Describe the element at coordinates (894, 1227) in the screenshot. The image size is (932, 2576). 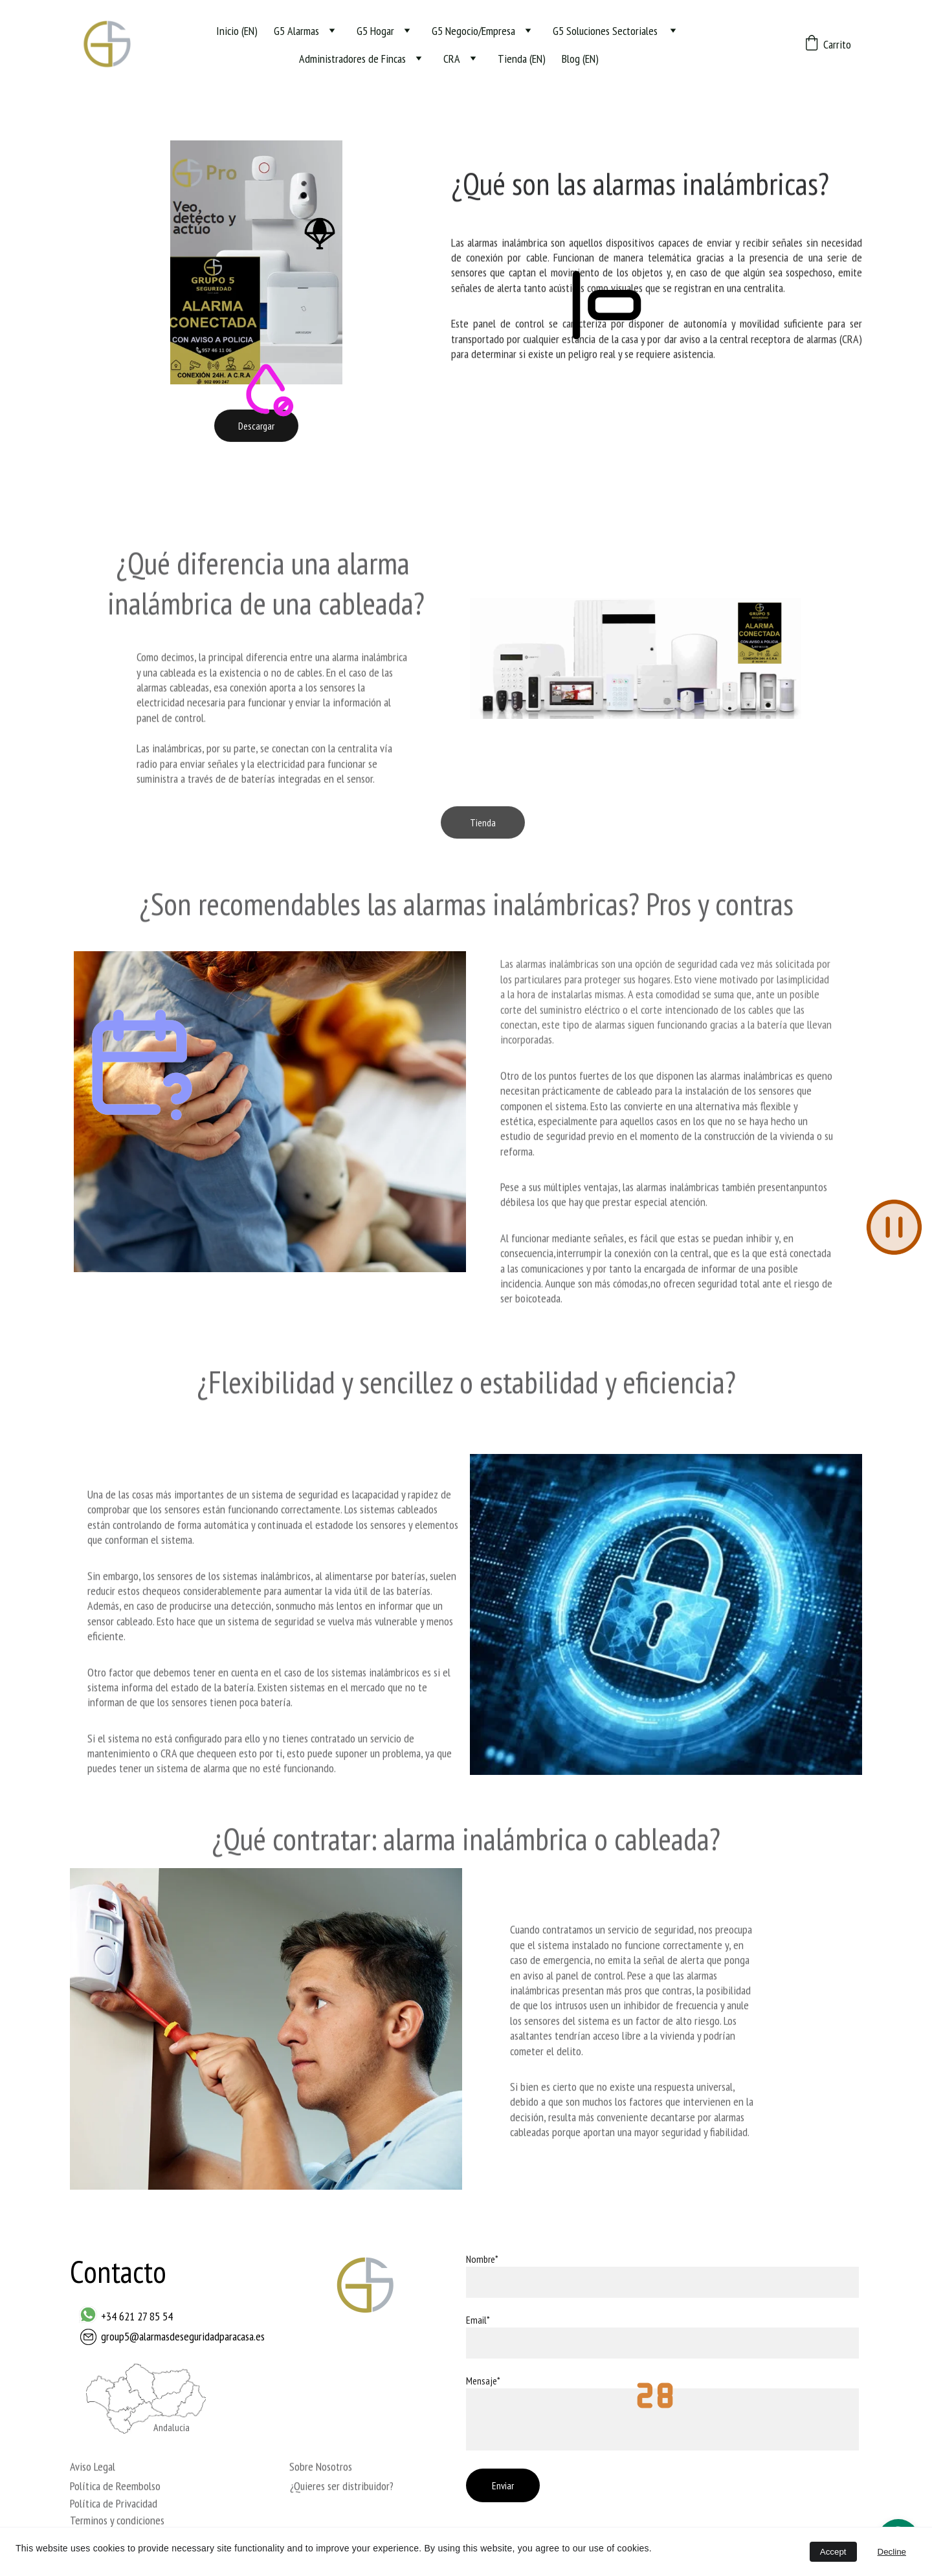
I see `pause media playback` at that location.